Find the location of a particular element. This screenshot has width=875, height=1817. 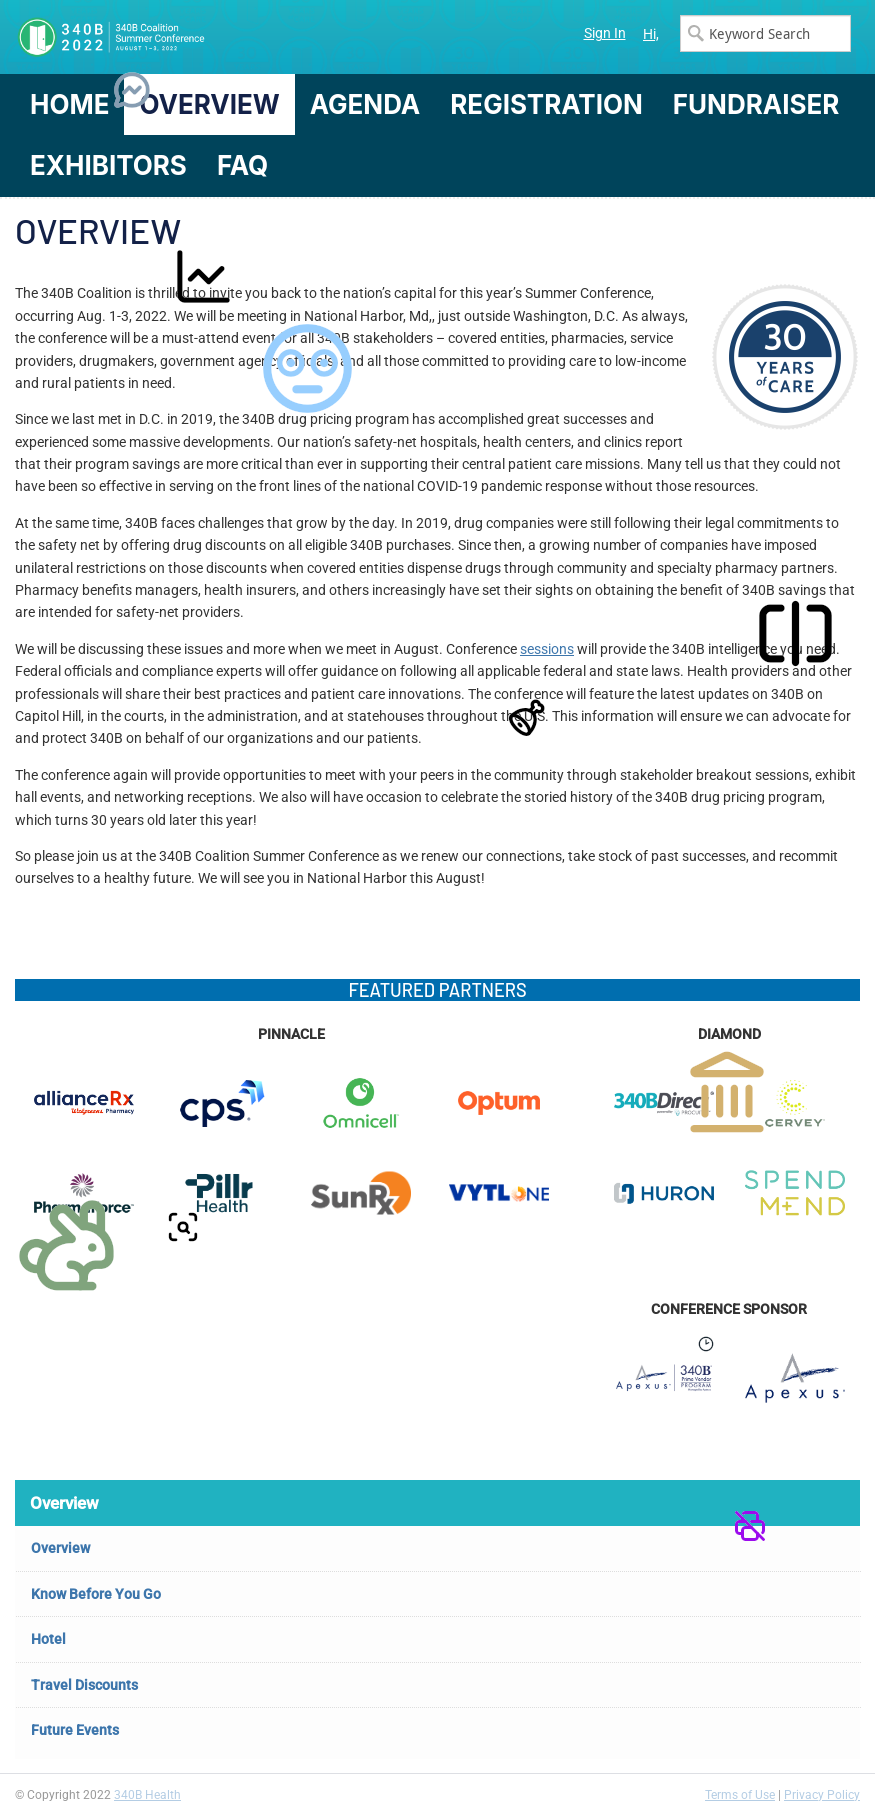

filter recipes by meat dishes is located at coordinates (527, 717).